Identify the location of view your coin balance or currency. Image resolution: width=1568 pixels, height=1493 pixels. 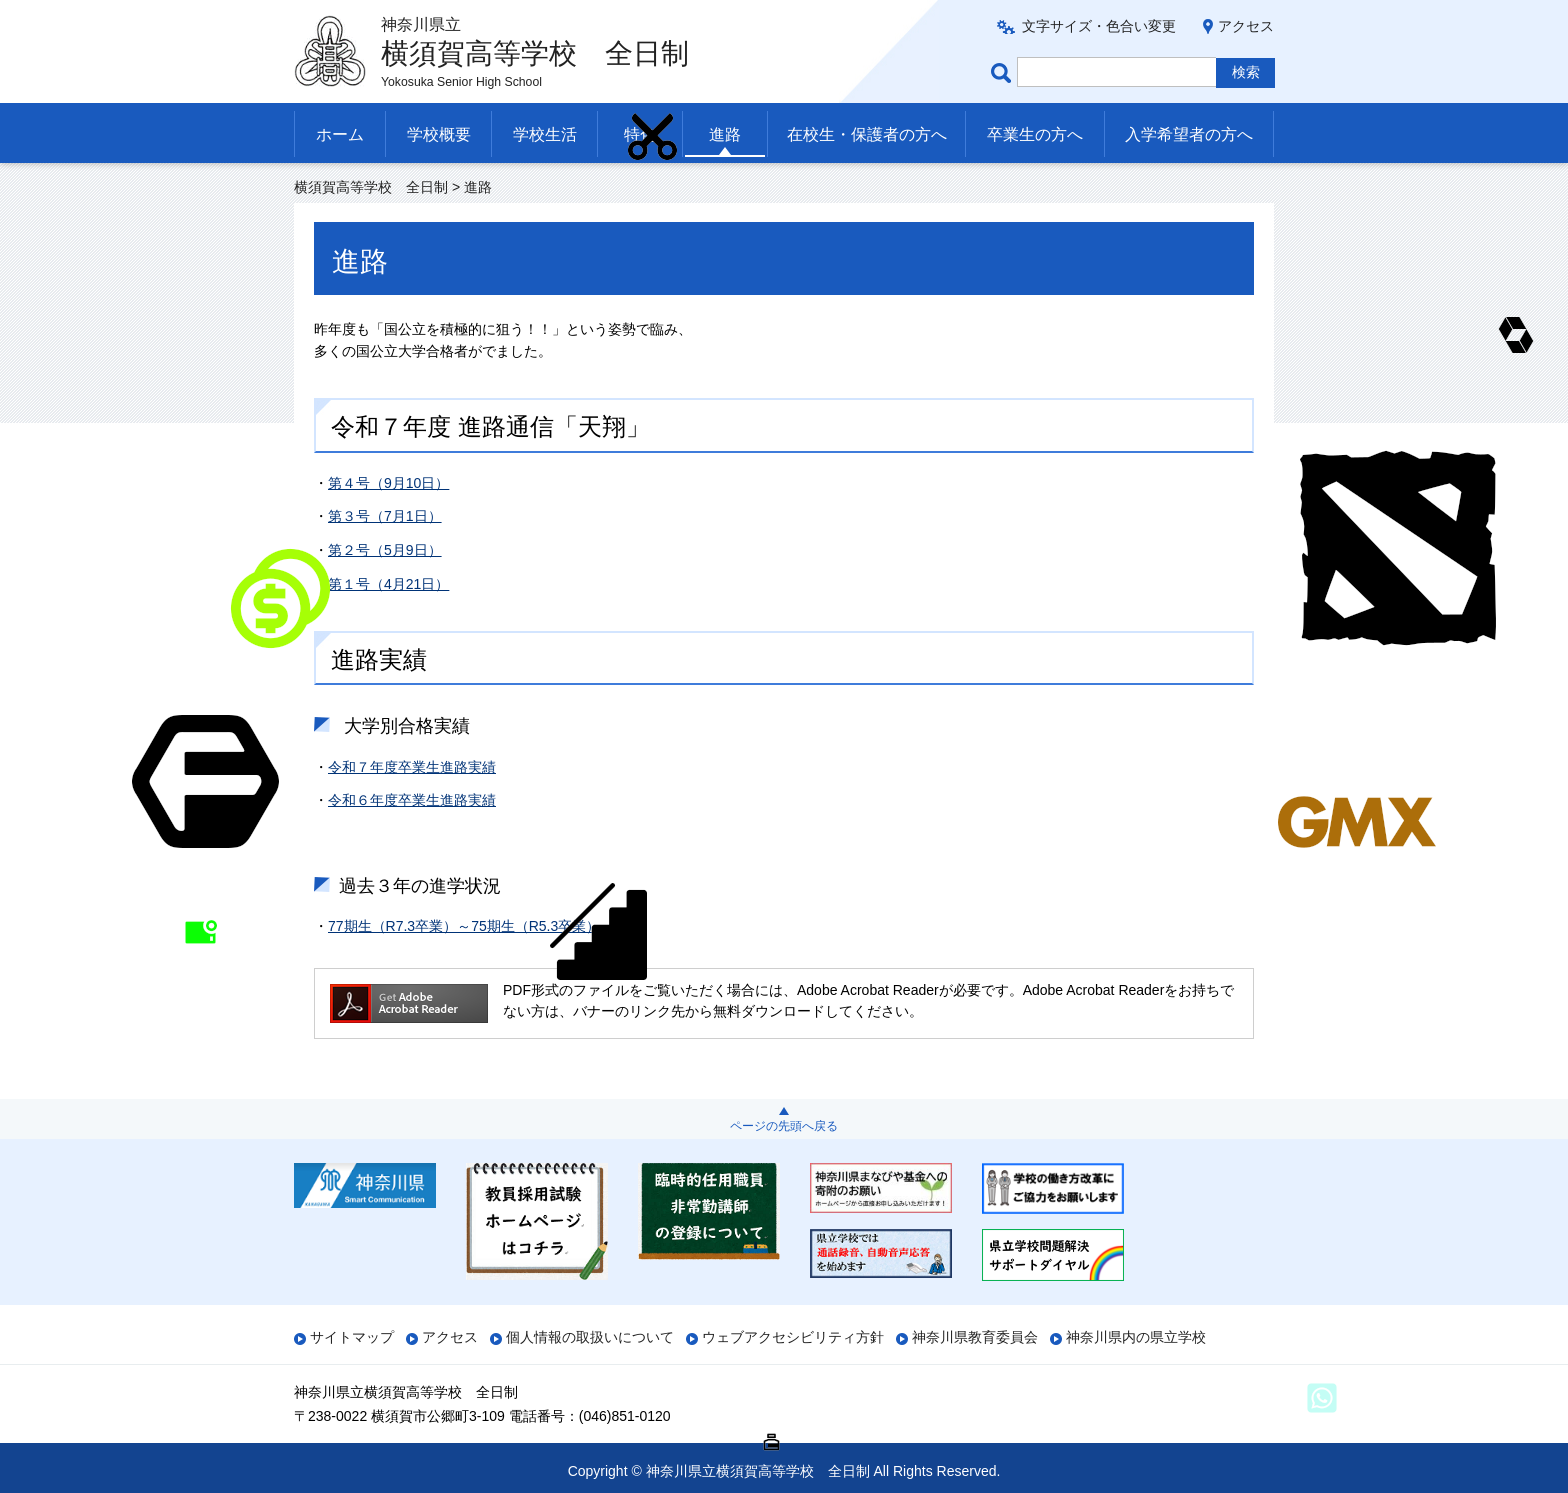
(280, 598).